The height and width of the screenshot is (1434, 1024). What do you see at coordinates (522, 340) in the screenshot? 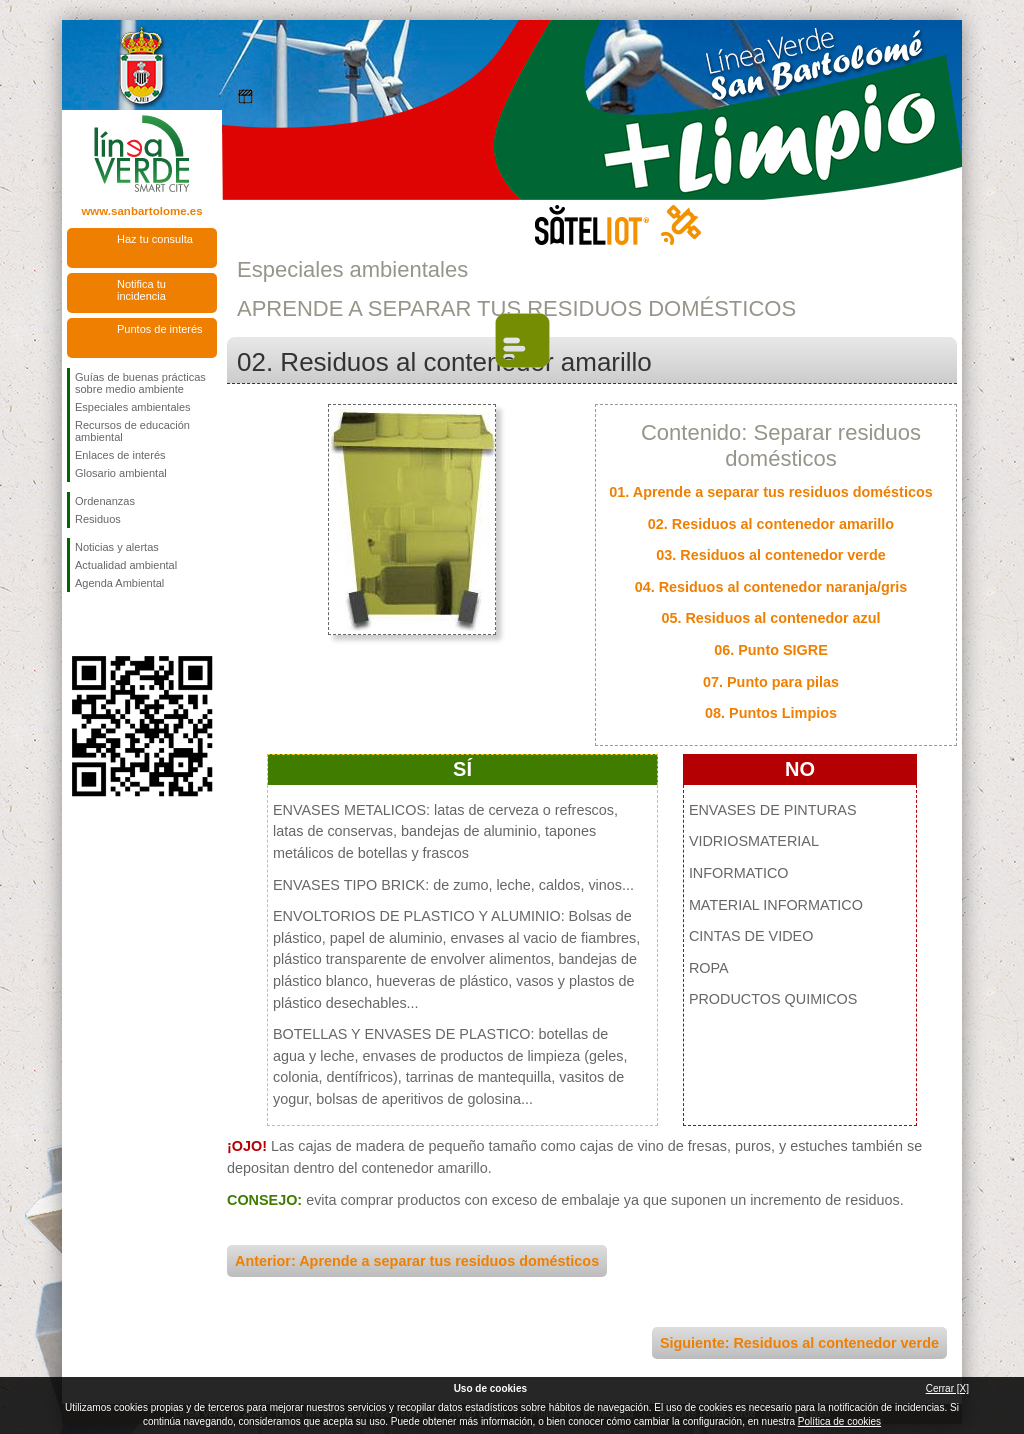
I see `align content to bottom-left of container` at bounding box center [522, 340].